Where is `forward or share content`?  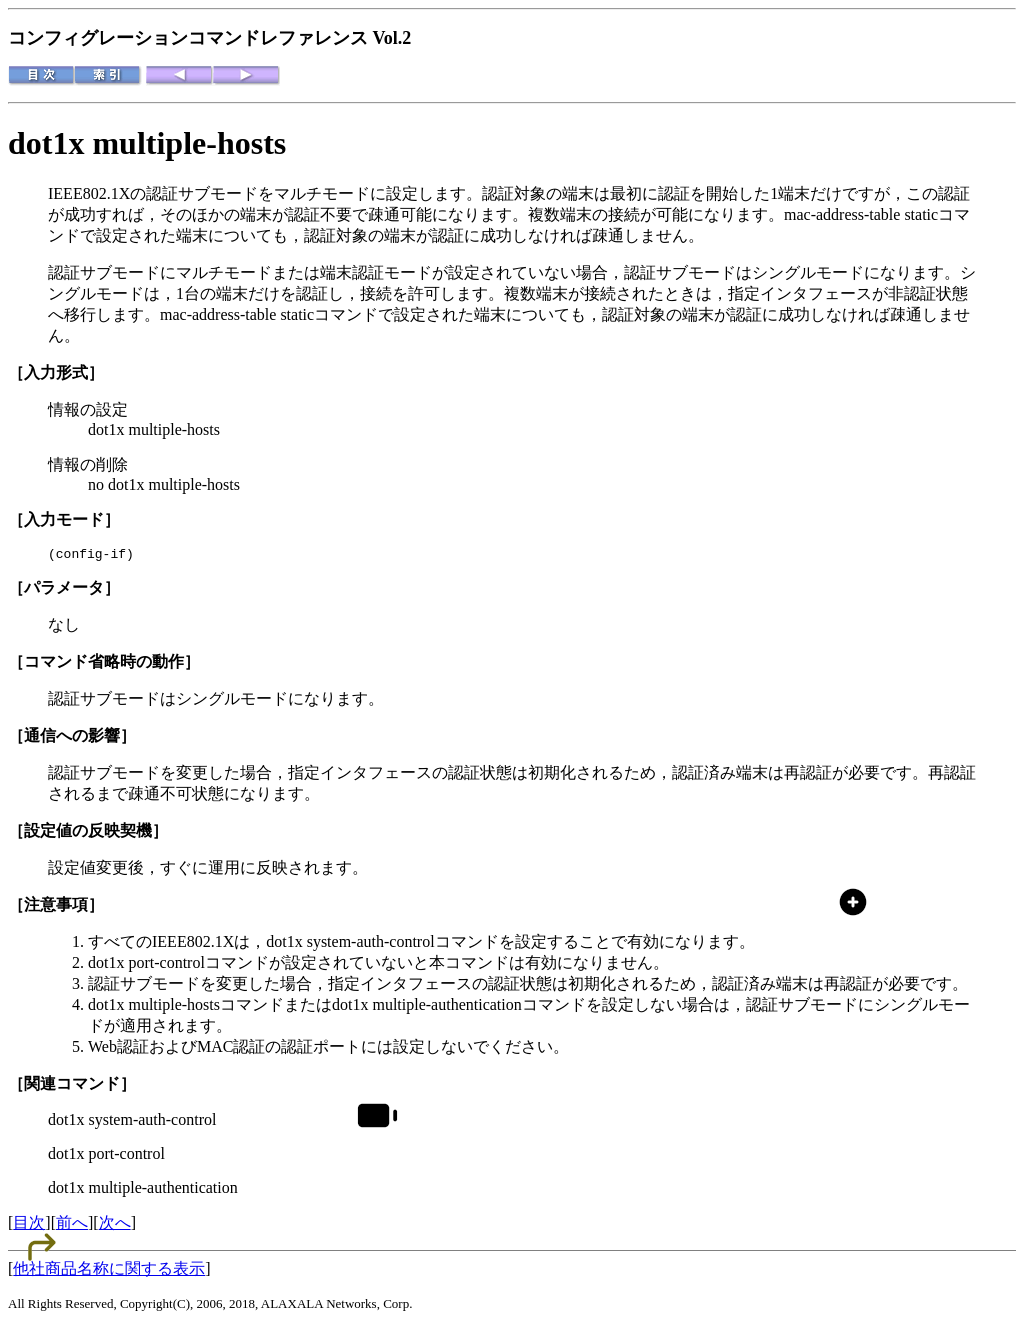 forward or share content is located at coordinates (41, 1248).